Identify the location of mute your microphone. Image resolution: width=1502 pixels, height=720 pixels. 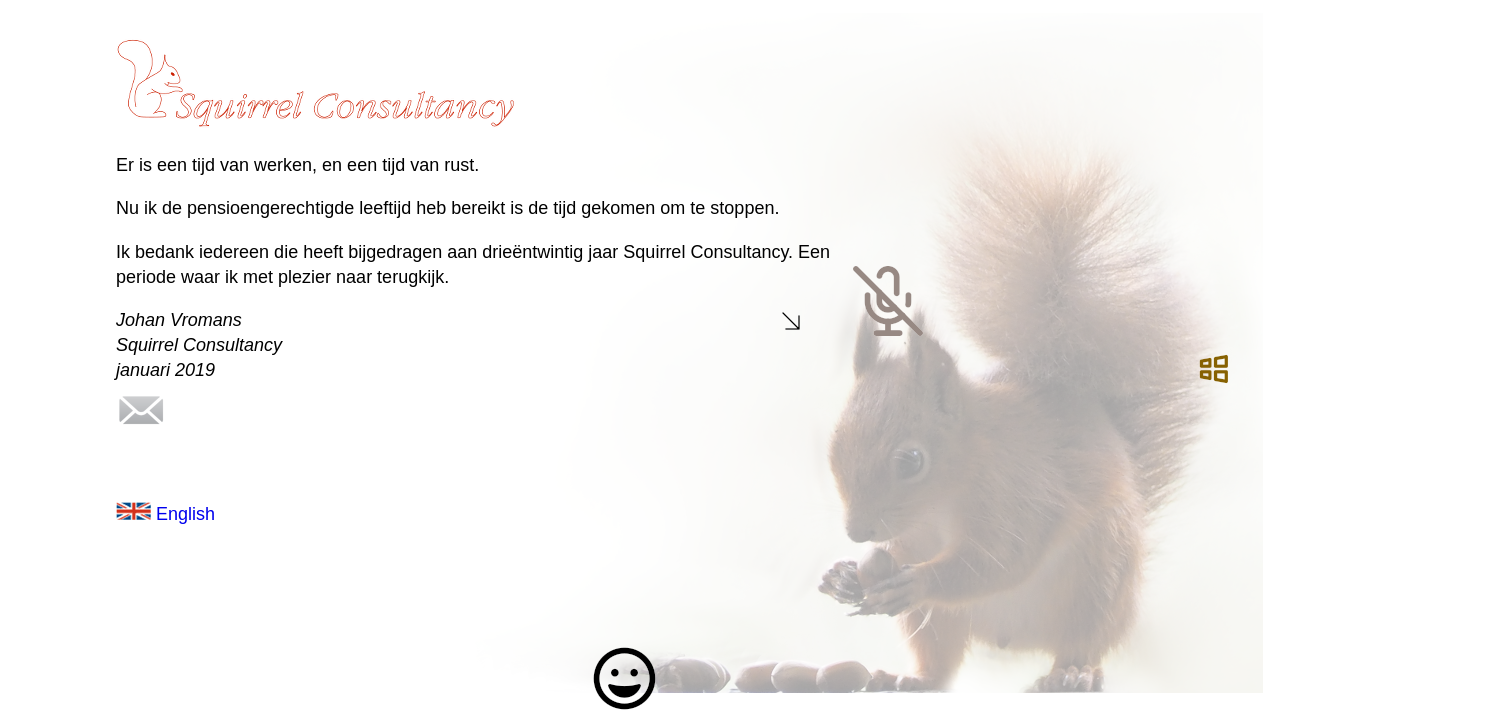
(888, 301).